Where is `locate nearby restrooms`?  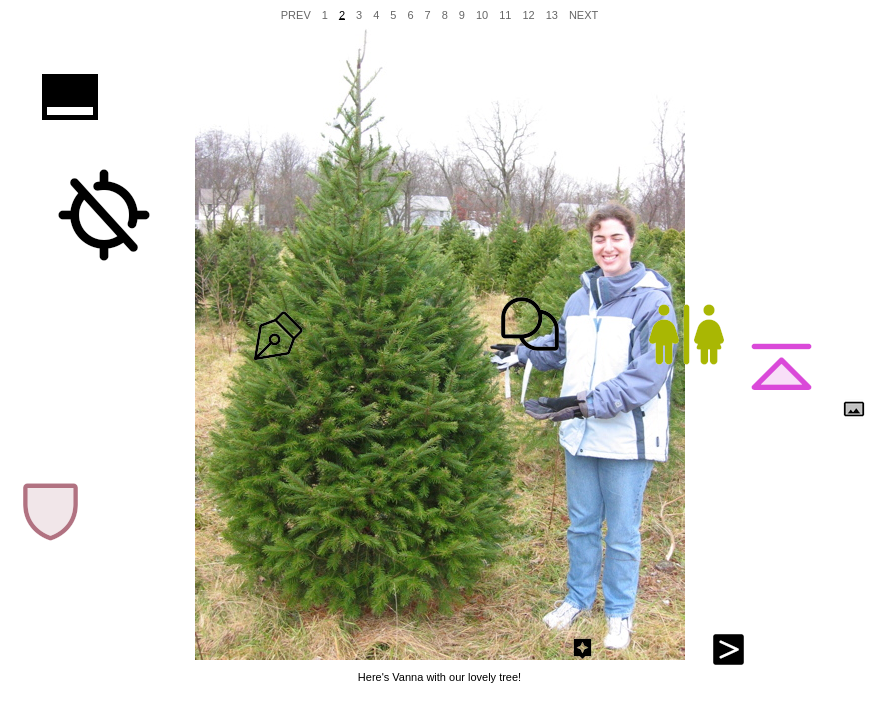
locate nearby restrooms is located at coordinates (686, 334).